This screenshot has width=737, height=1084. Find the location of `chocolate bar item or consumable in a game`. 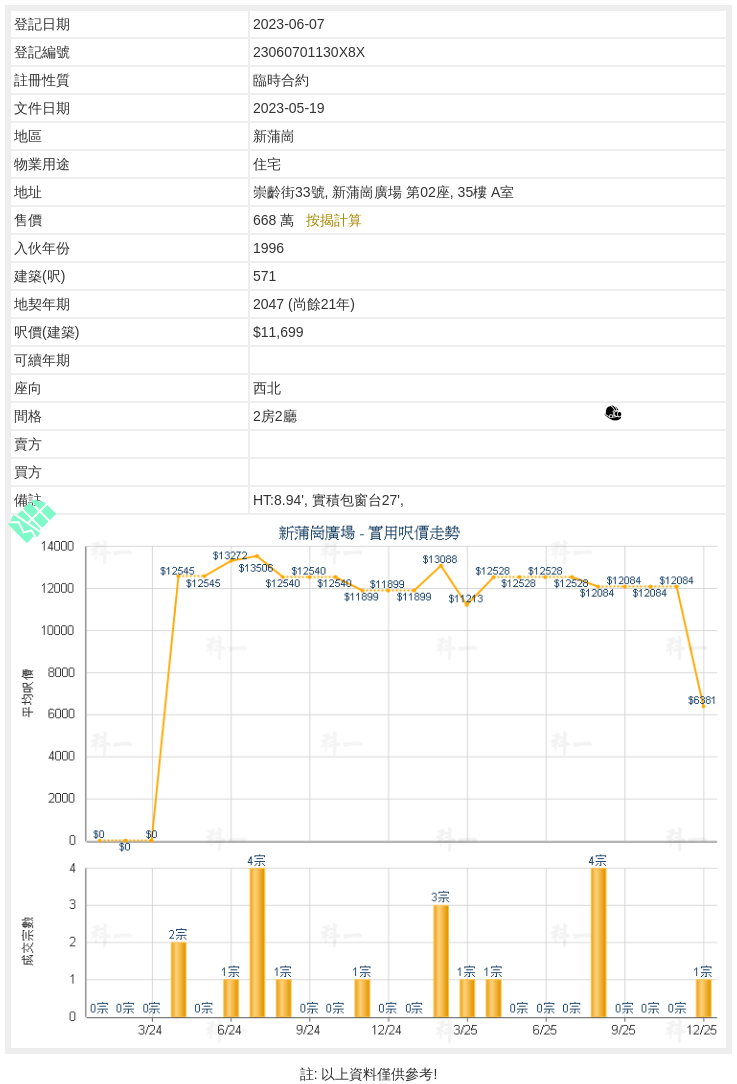

chocolate bar item or consumable in a game is located at coordinates (32, 519).